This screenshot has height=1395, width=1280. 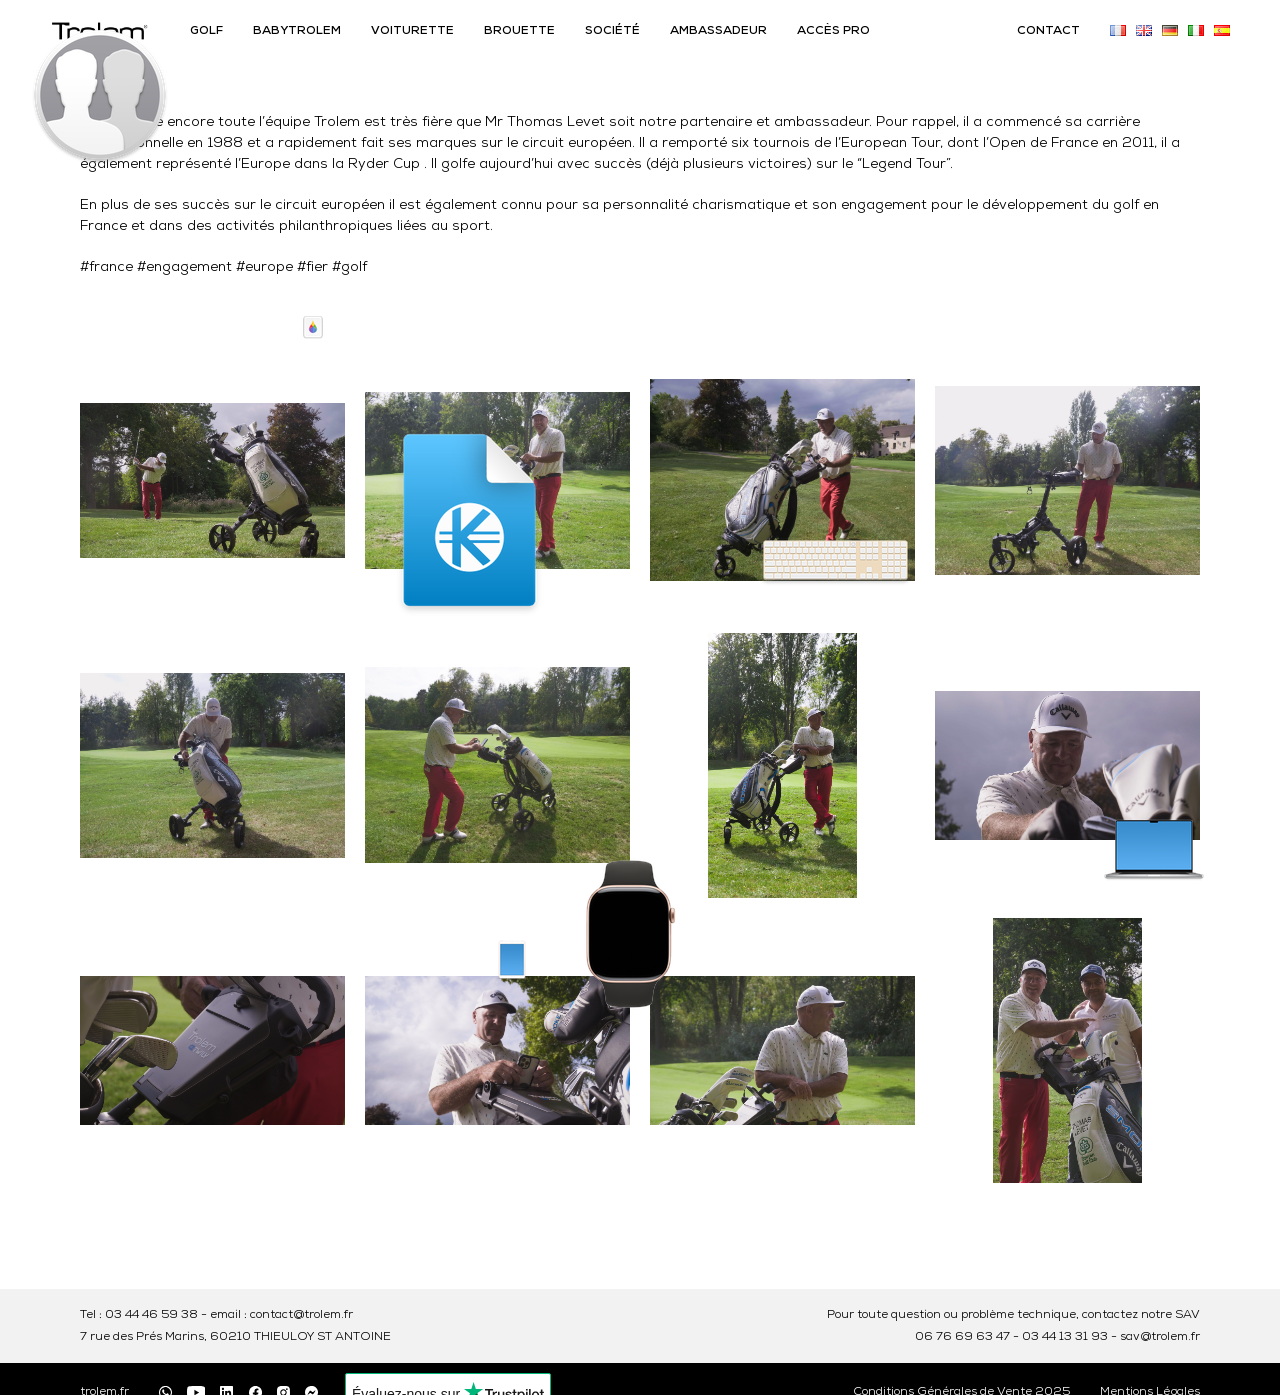 What do you see at coordinates (313, 327) in the screenshot?
I see `an ICC color profile file` at bounding box center [313, 327].